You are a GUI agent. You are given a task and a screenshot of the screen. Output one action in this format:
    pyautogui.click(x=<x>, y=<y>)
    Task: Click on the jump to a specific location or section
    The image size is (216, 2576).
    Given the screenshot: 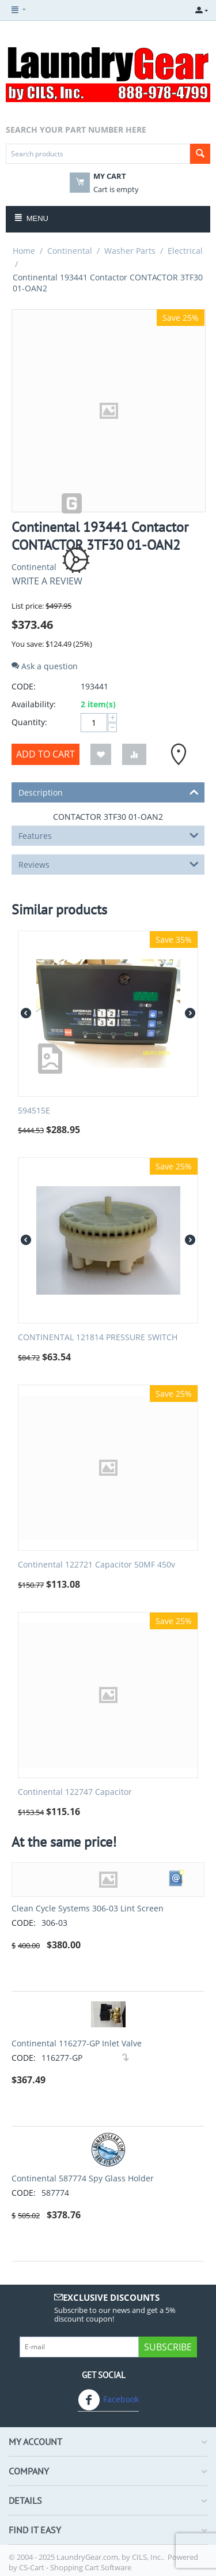 What is the action you would take?
    pyautogui.click(x=126, y=2057)
    